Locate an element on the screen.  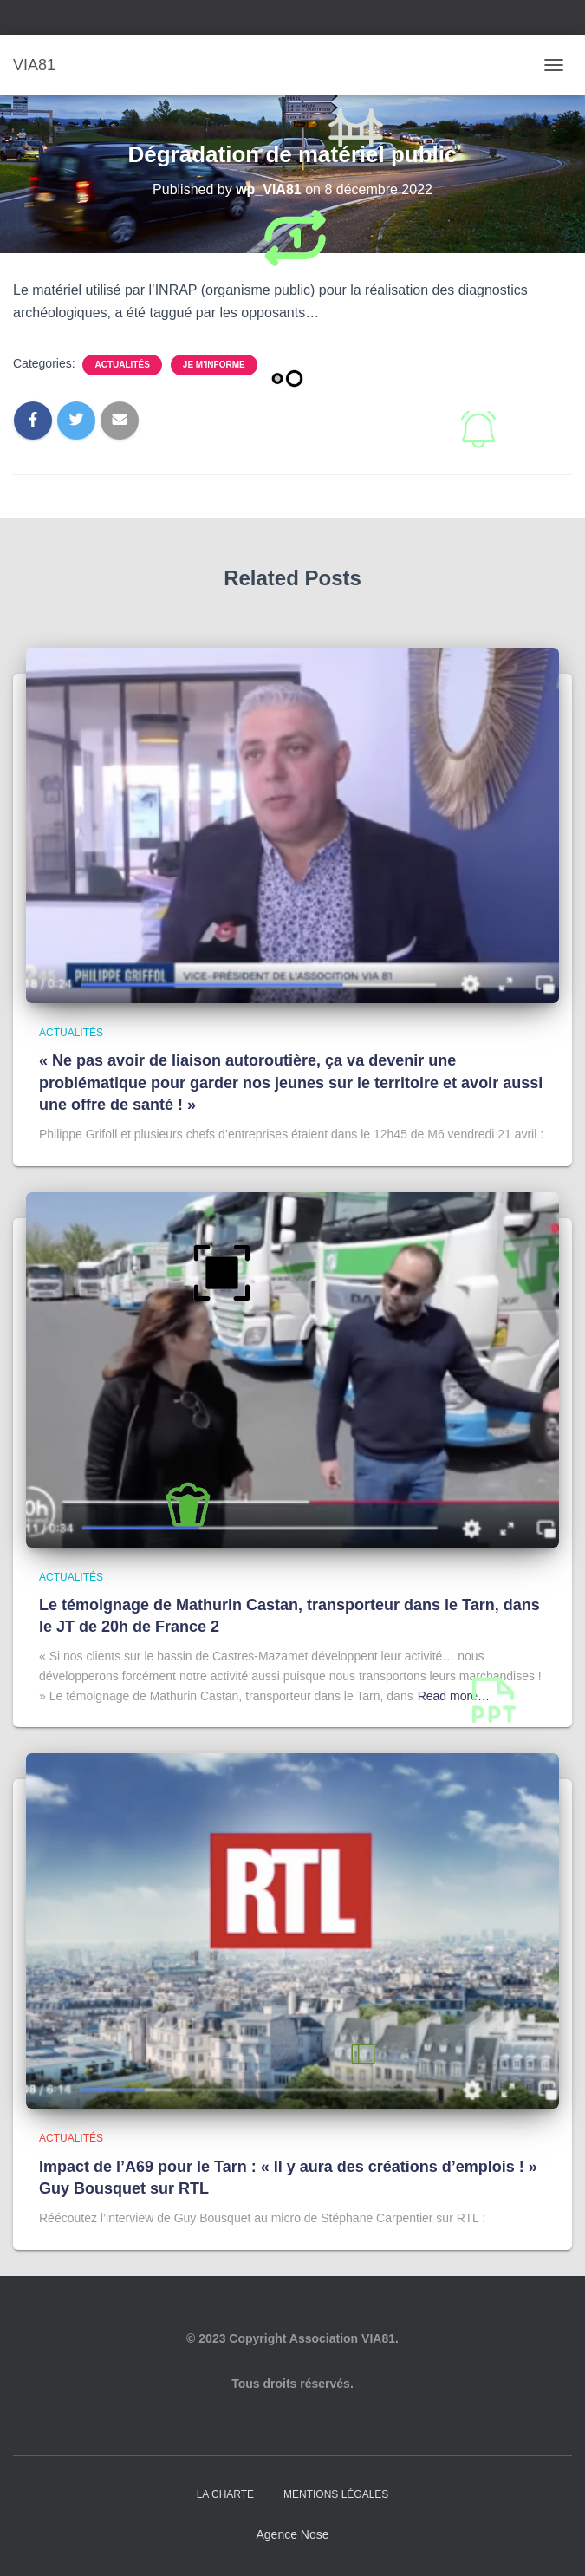
navigate to bridges or overpasses on a map is located at coordinates (355, 127).